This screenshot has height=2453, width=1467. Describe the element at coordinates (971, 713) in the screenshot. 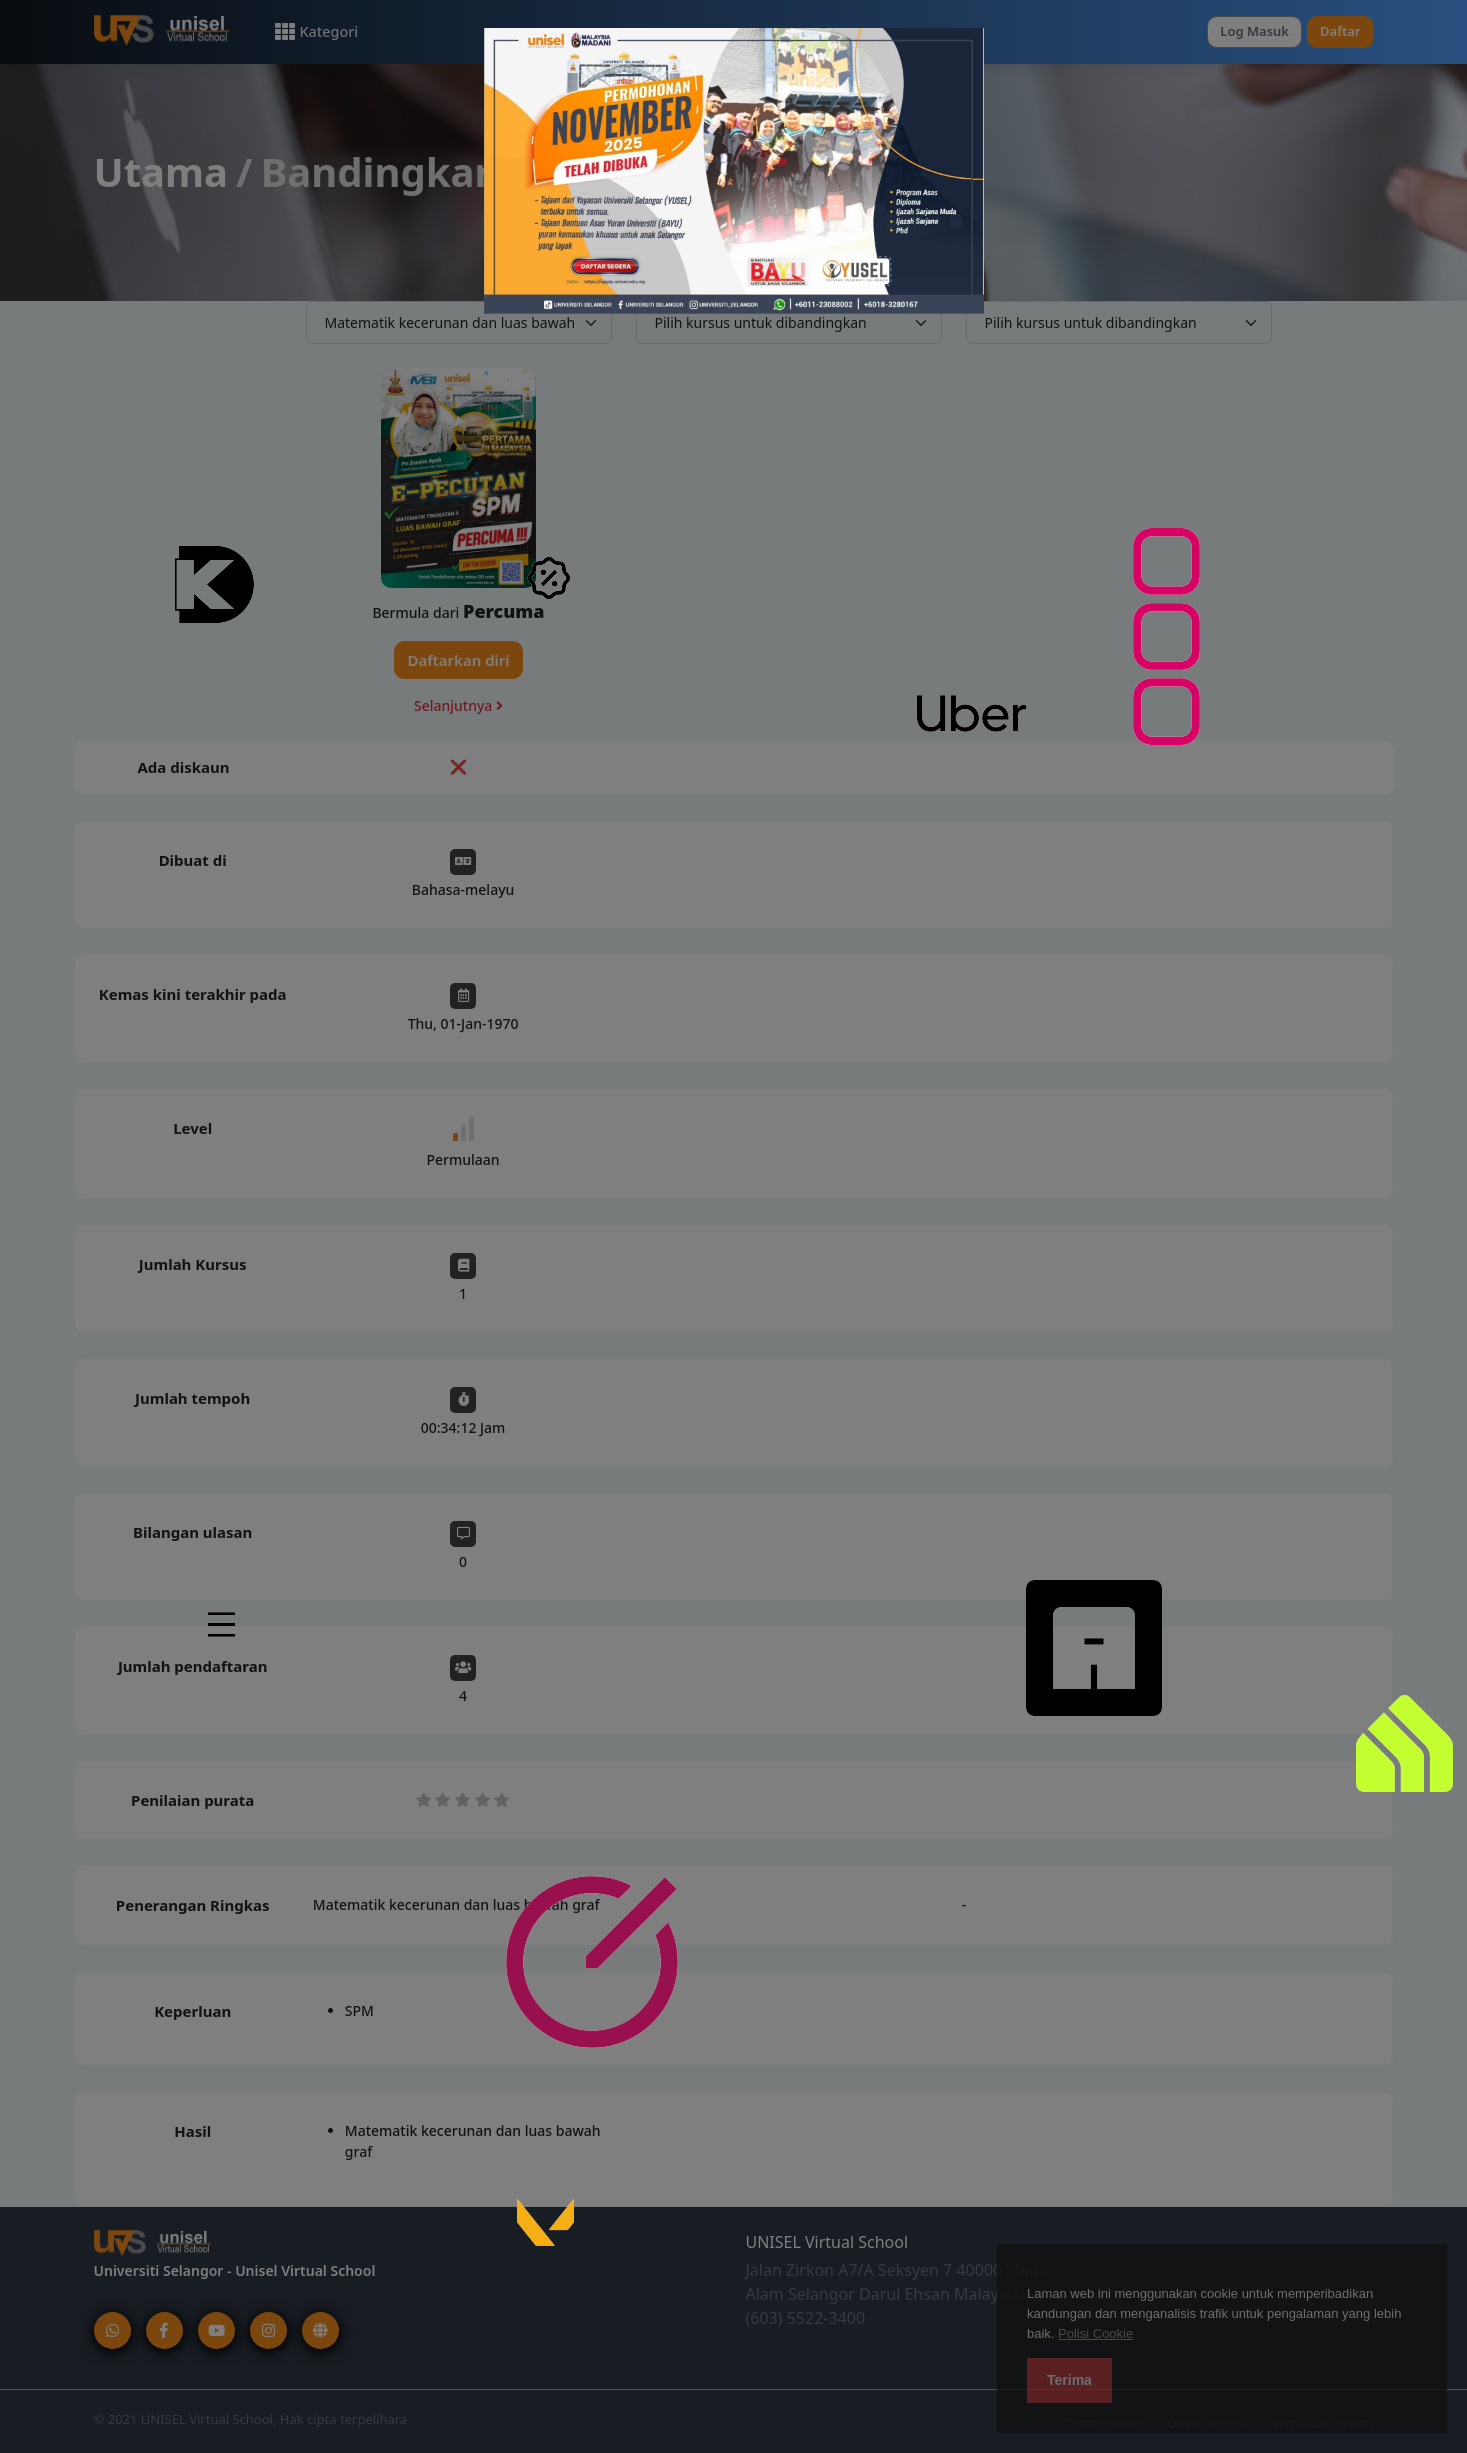

I see `open the Uber app` at that location.